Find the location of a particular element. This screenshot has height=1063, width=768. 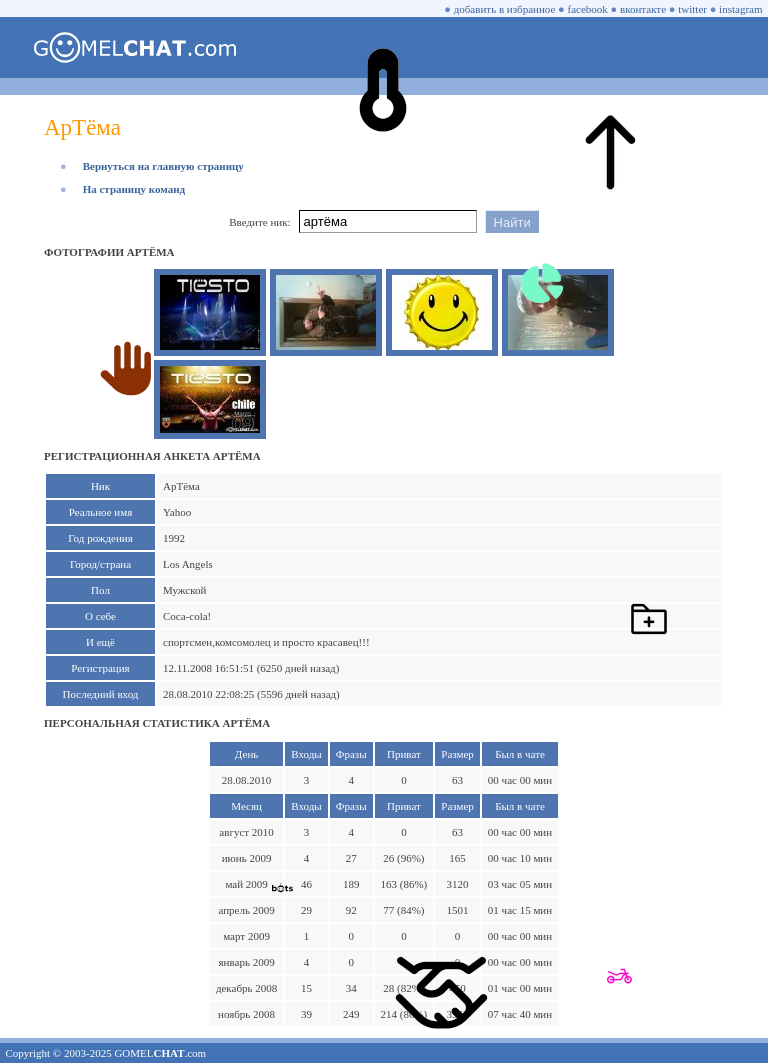

indicates a partnership or collaboration is located at coordinates (441, 991).